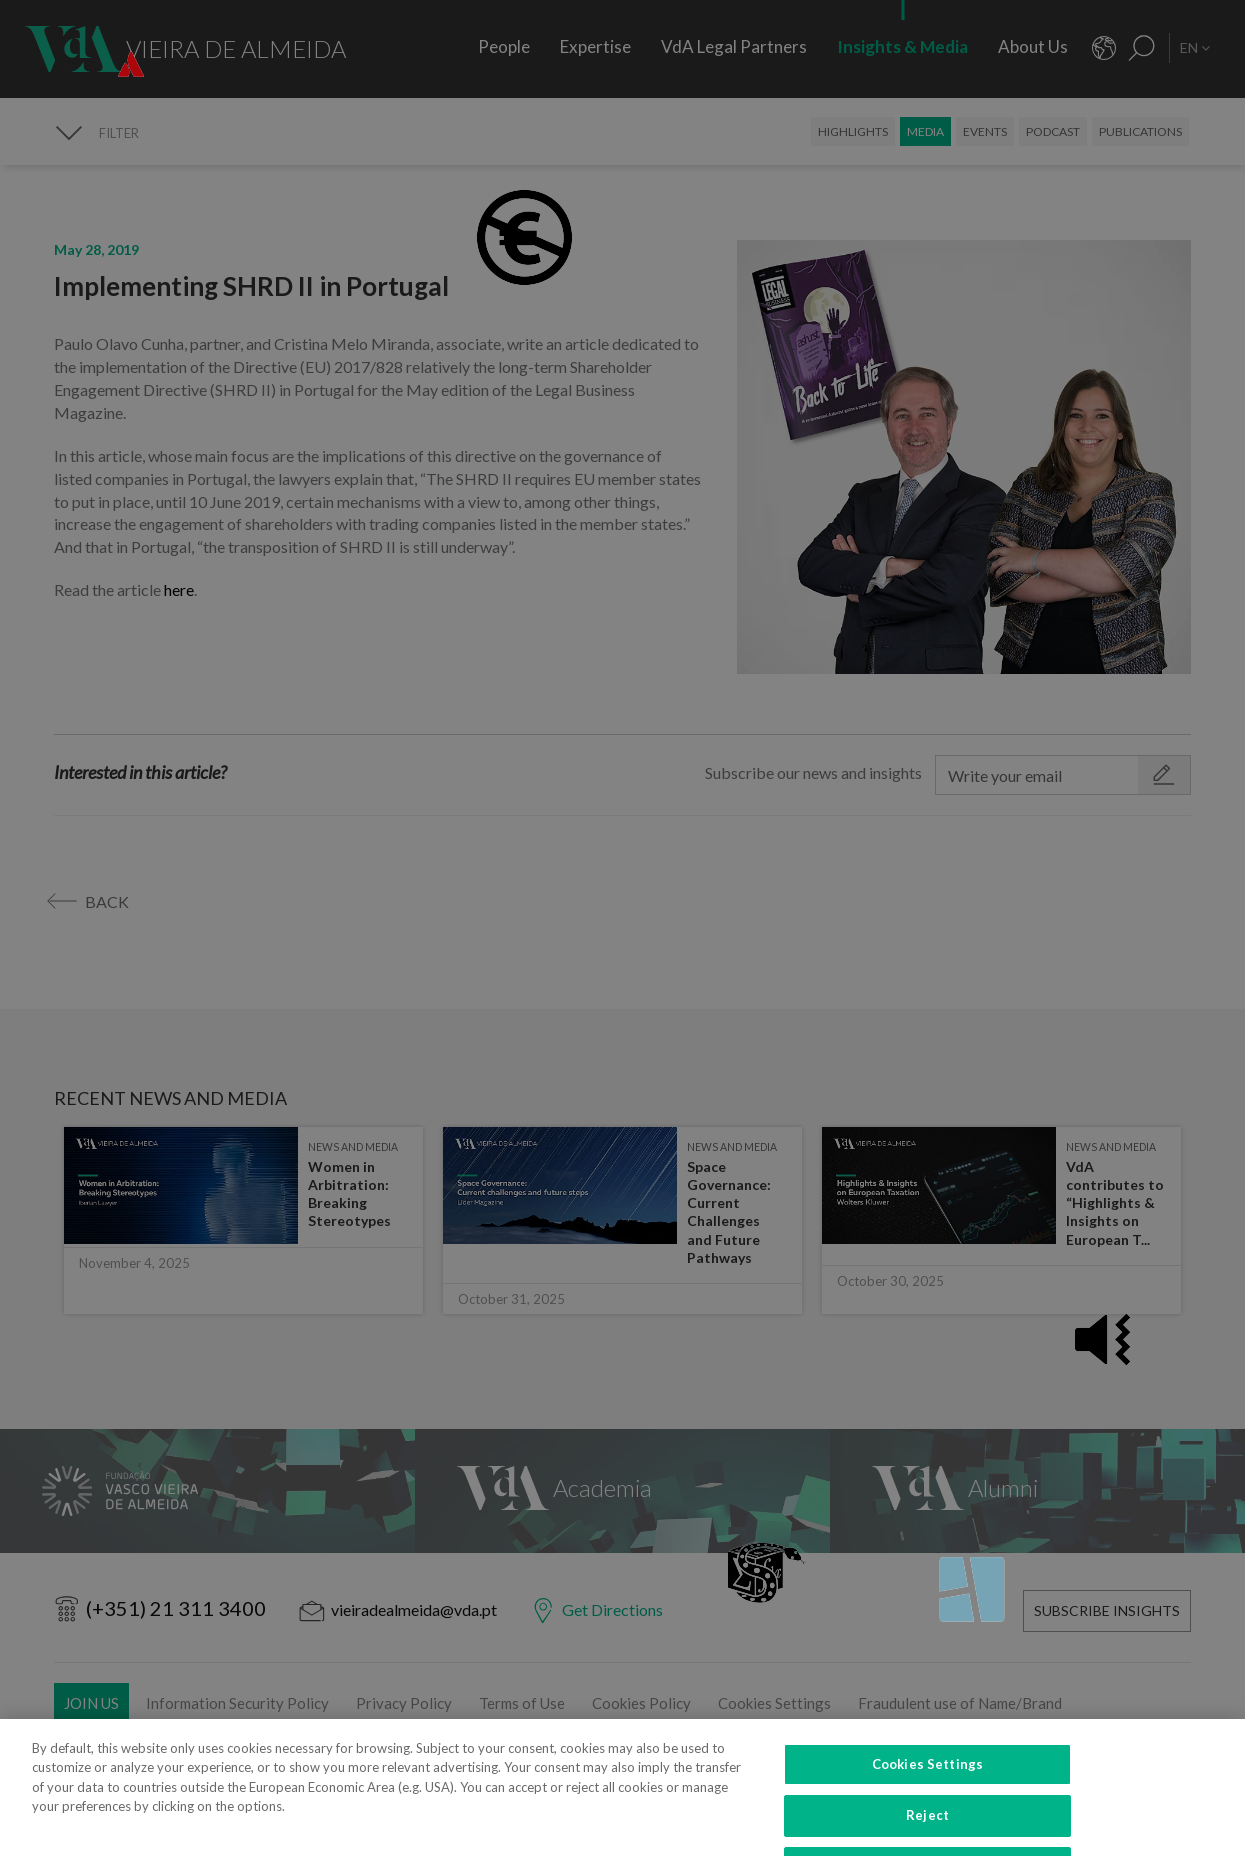 The width and height of the screenshot is (1245, 1856). Describe the element at coordinates (524, 237) in the screenshot. I see `indicates non-commercial use license for european content` at that location.